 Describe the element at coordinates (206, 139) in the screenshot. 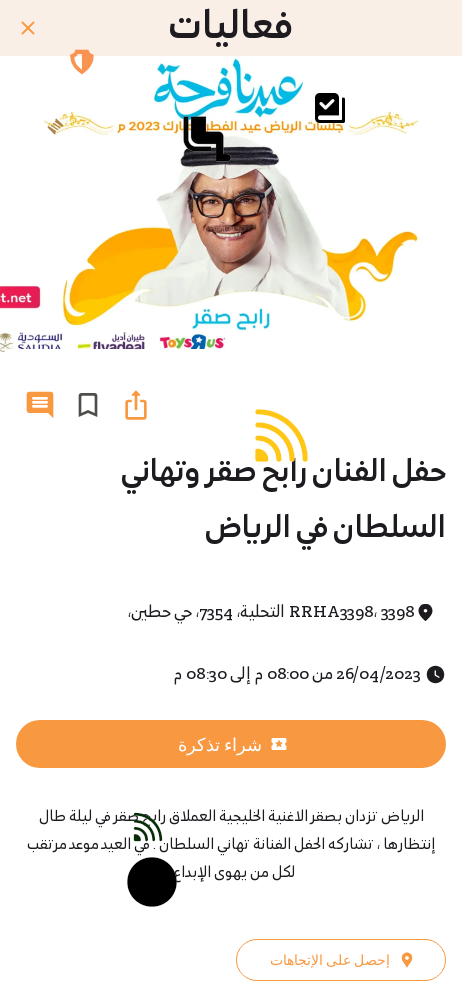

I see `standard legroom seat selection` at that location.